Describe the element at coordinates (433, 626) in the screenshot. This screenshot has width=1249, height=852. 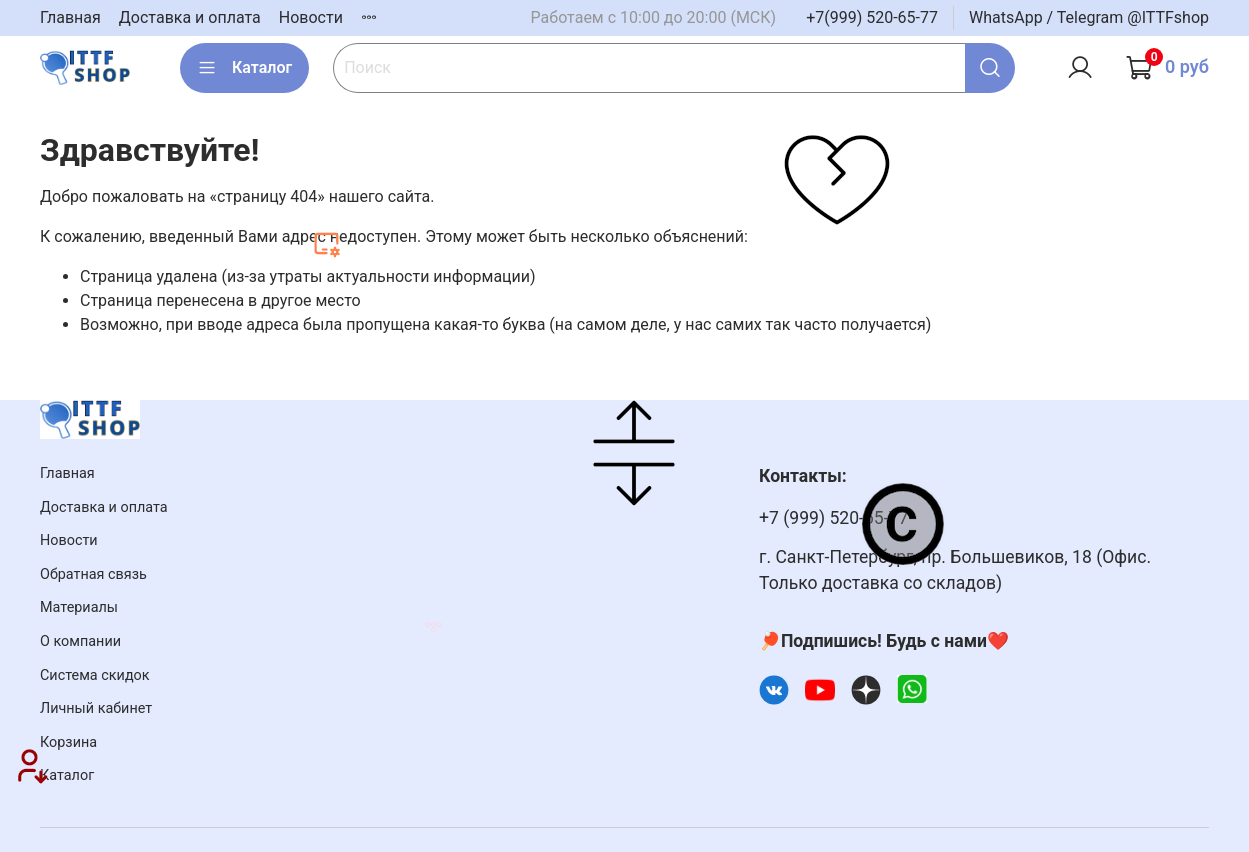
I see `open tidal music streaming app` at that location.